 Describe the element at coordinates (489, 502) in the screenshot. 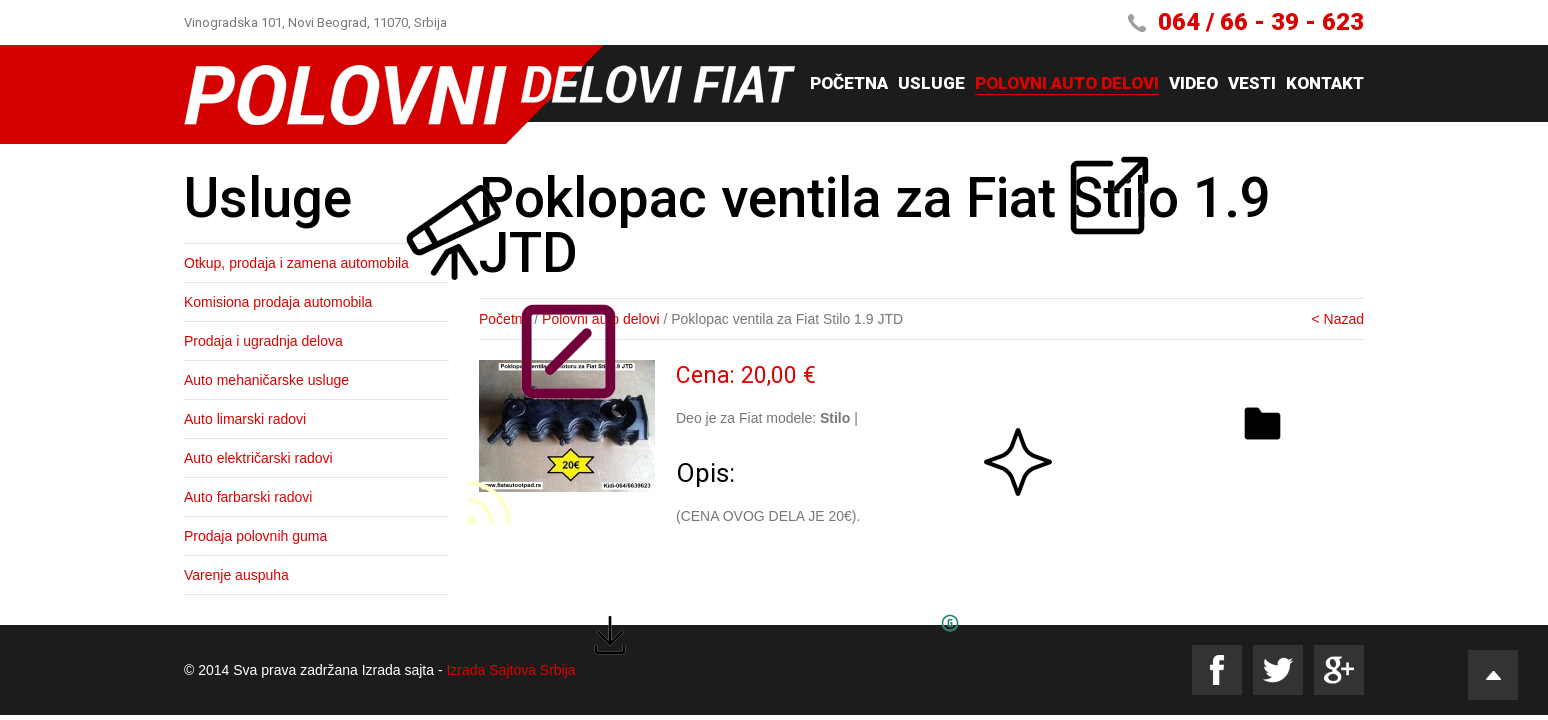

I see `subscribe to an RSS feed` at that location.